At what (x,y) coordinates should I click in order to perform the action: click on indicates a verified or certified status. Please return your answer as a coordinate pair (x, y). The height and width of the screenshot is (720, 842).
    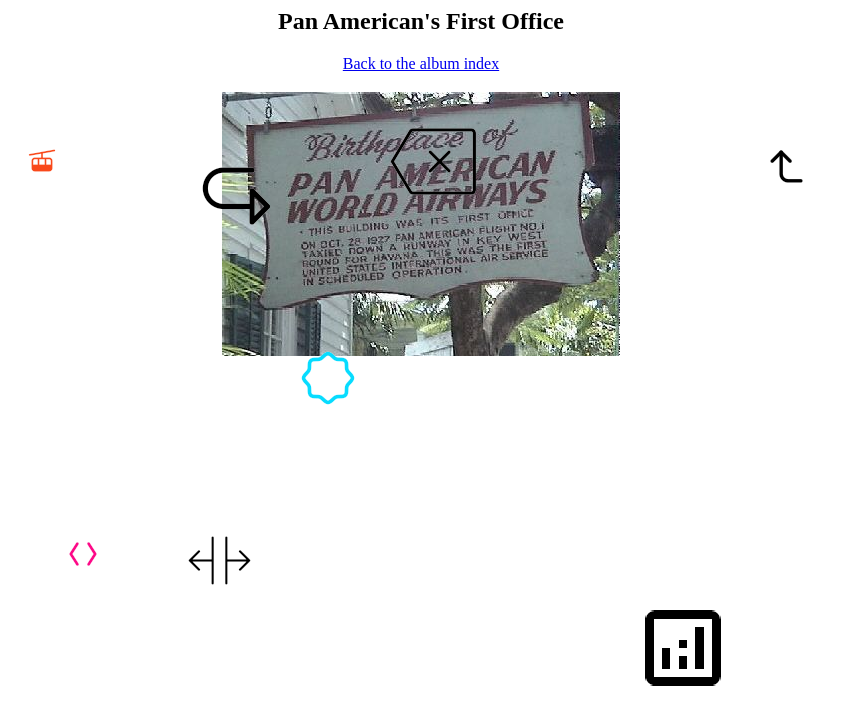
    Looking at the image, I should click on (328, 378).